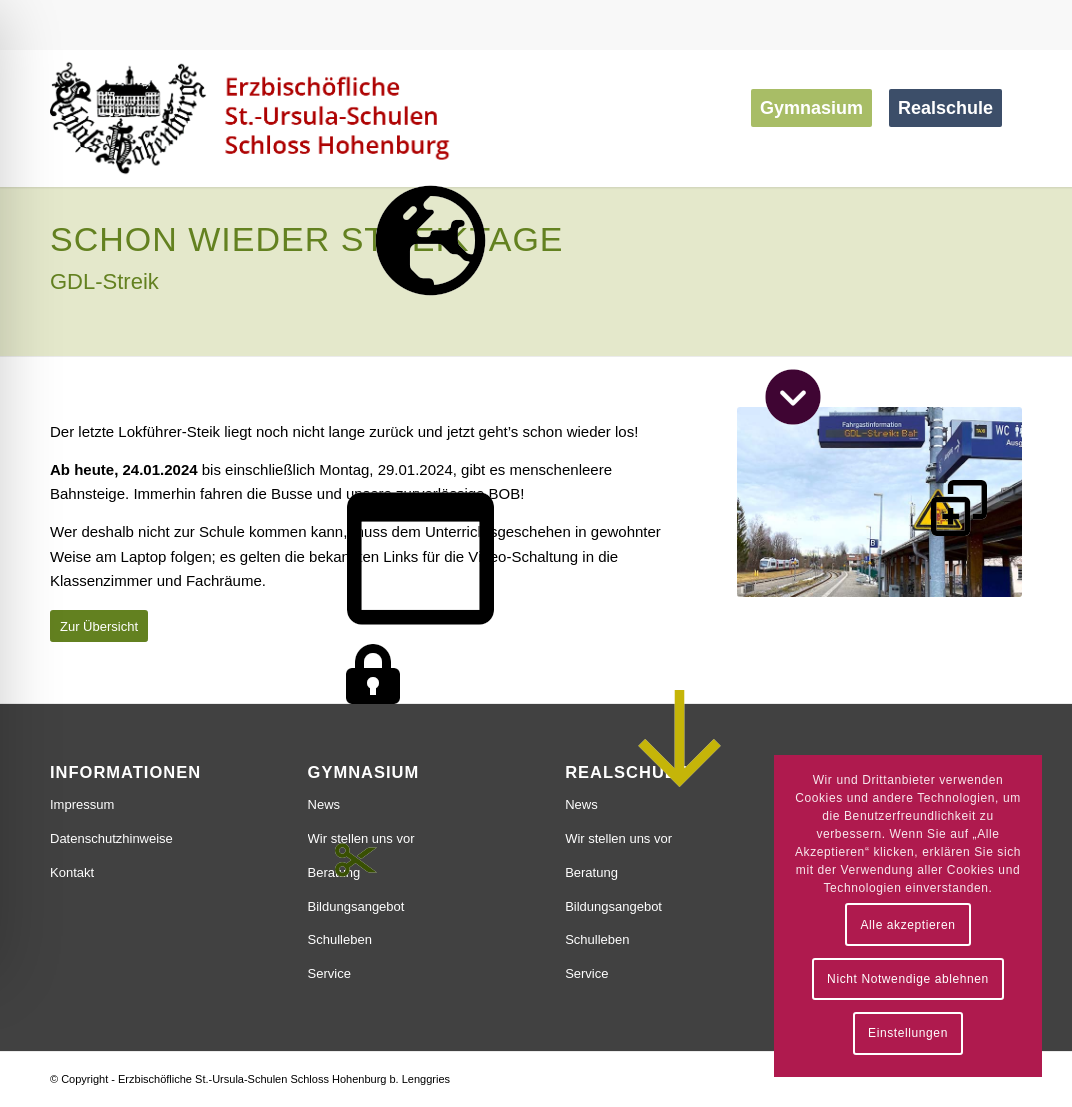 Image resolution: width=1072 pixels, height=1107 pixels. I want to click on scroll down or view more content, so click(679, 738).